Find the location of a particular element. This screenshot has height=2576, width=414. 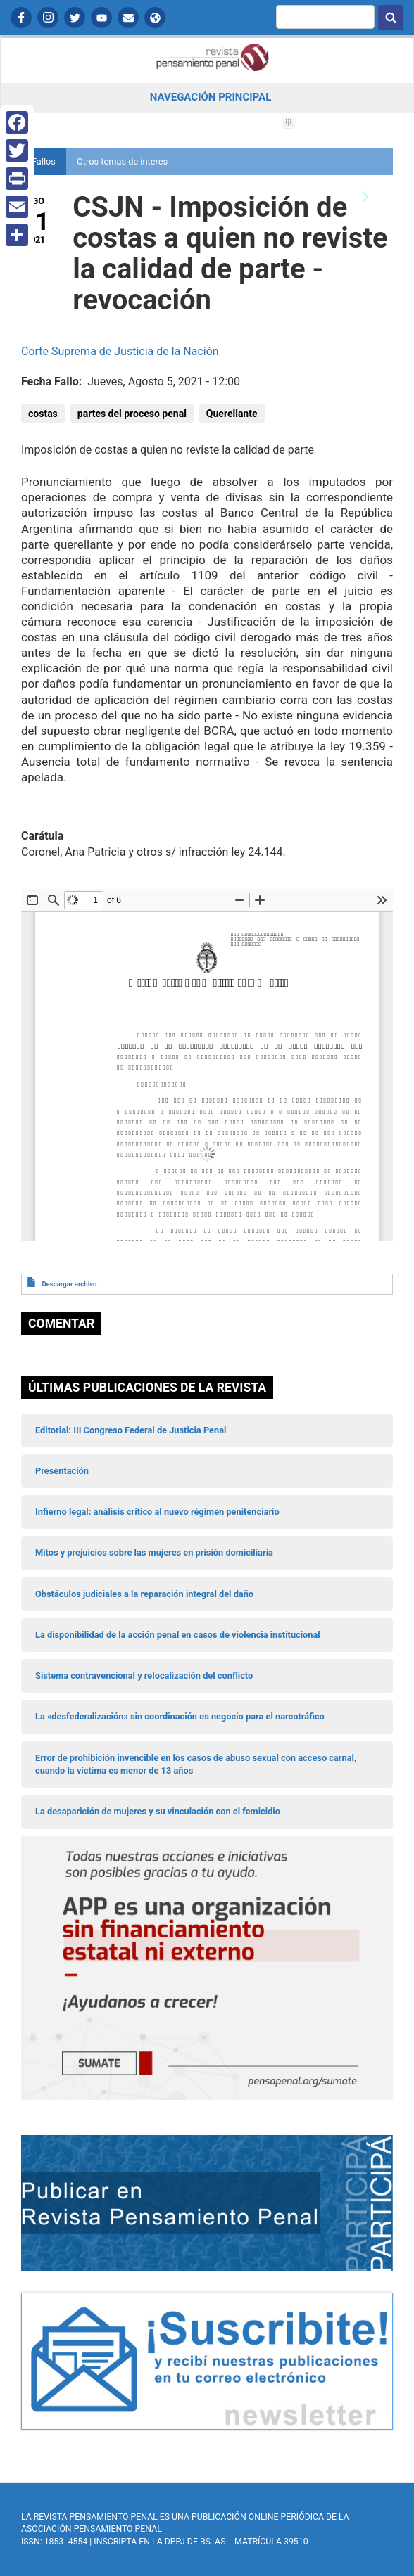

open the phone dialpad is located at coordinates (289, 122).